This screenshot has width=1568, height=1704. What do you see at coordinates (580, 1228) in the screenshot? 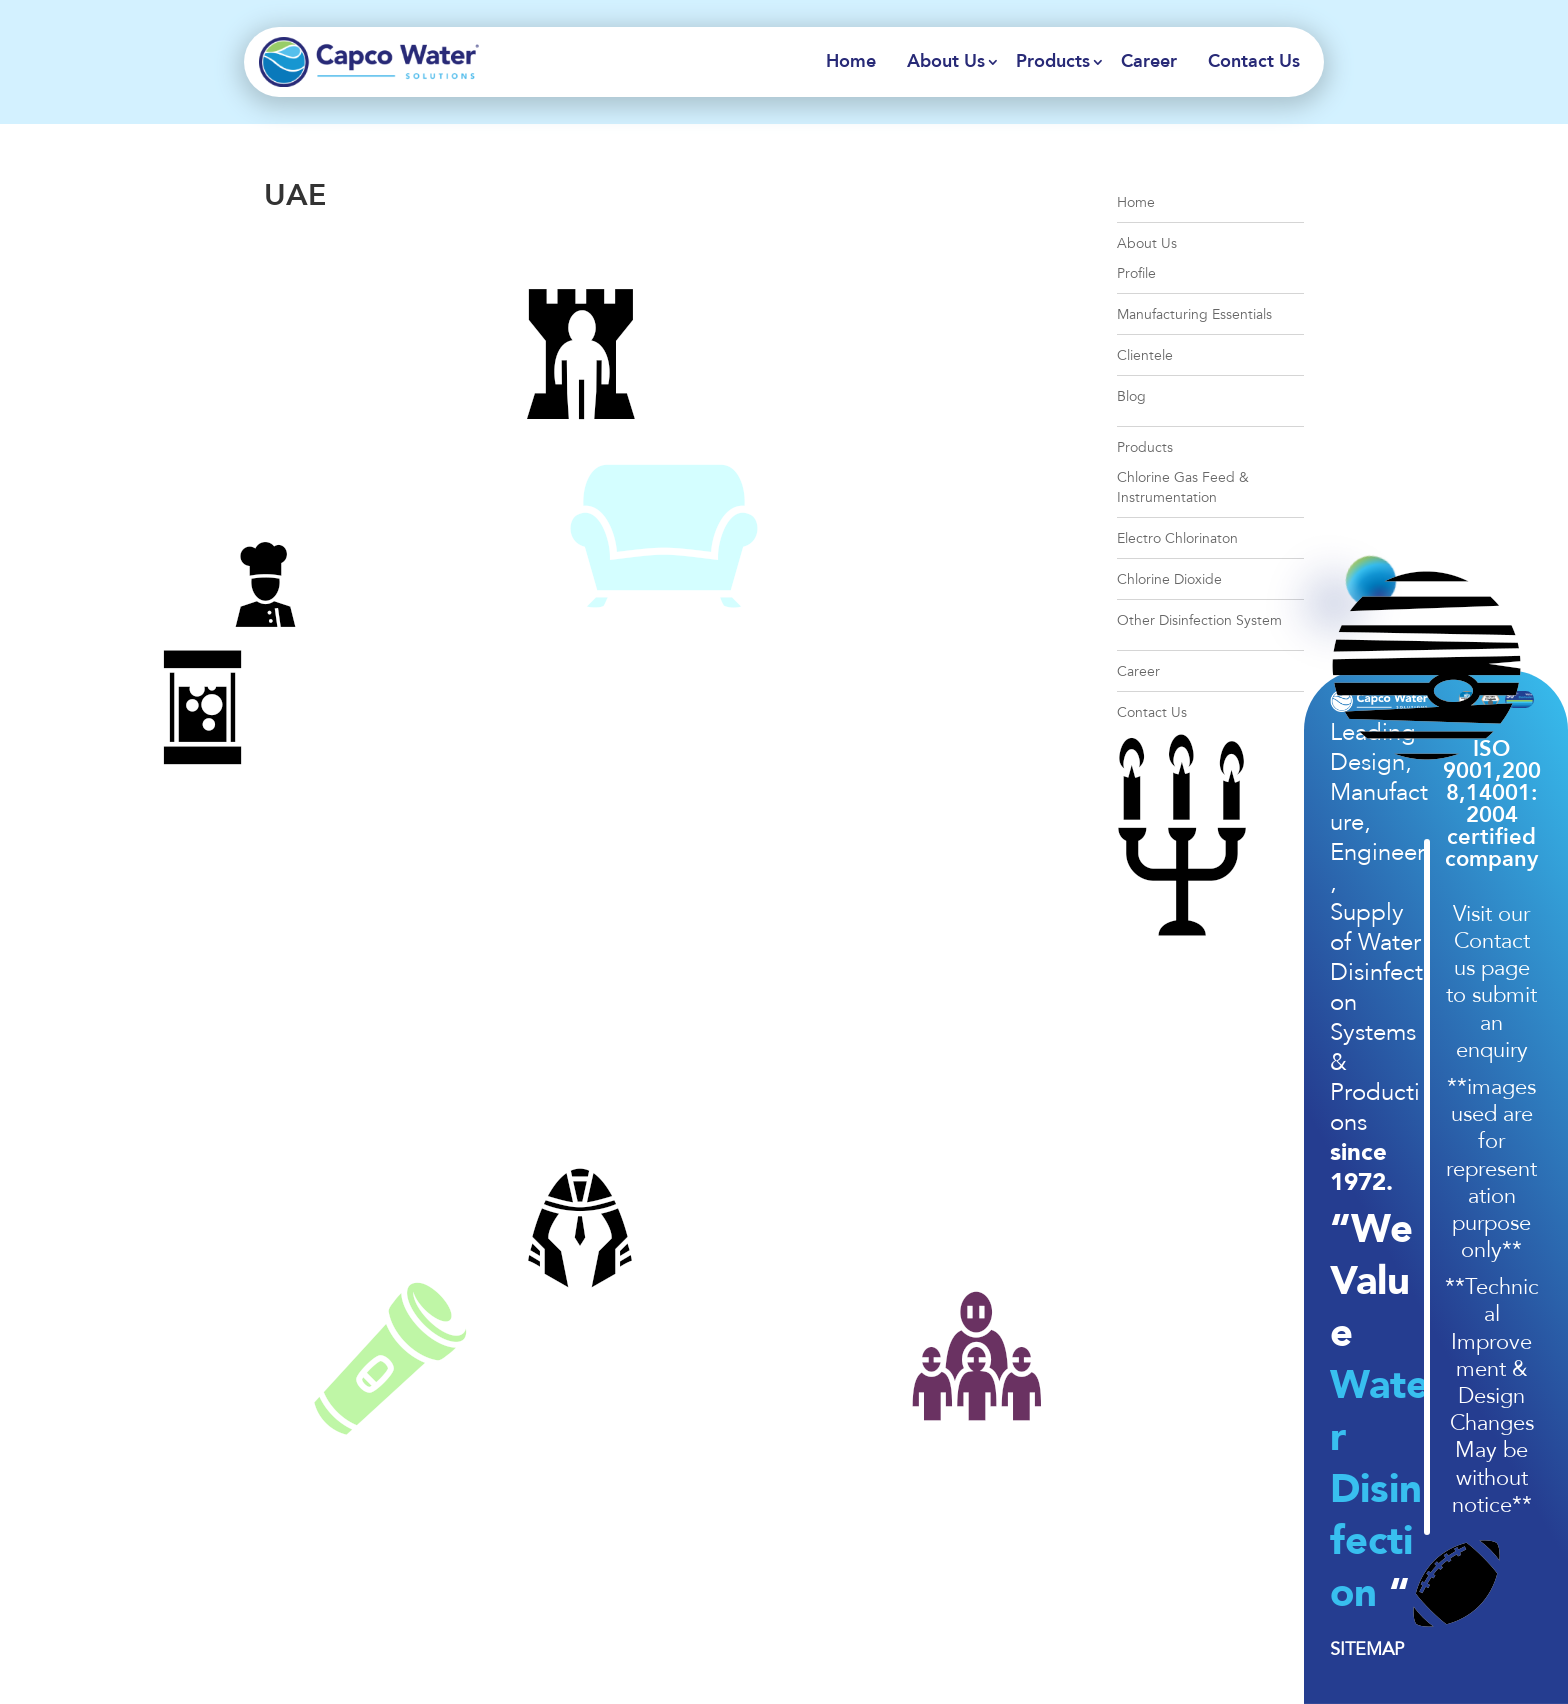
I see `select warlock class or character` at bounding box center [580, 1228].